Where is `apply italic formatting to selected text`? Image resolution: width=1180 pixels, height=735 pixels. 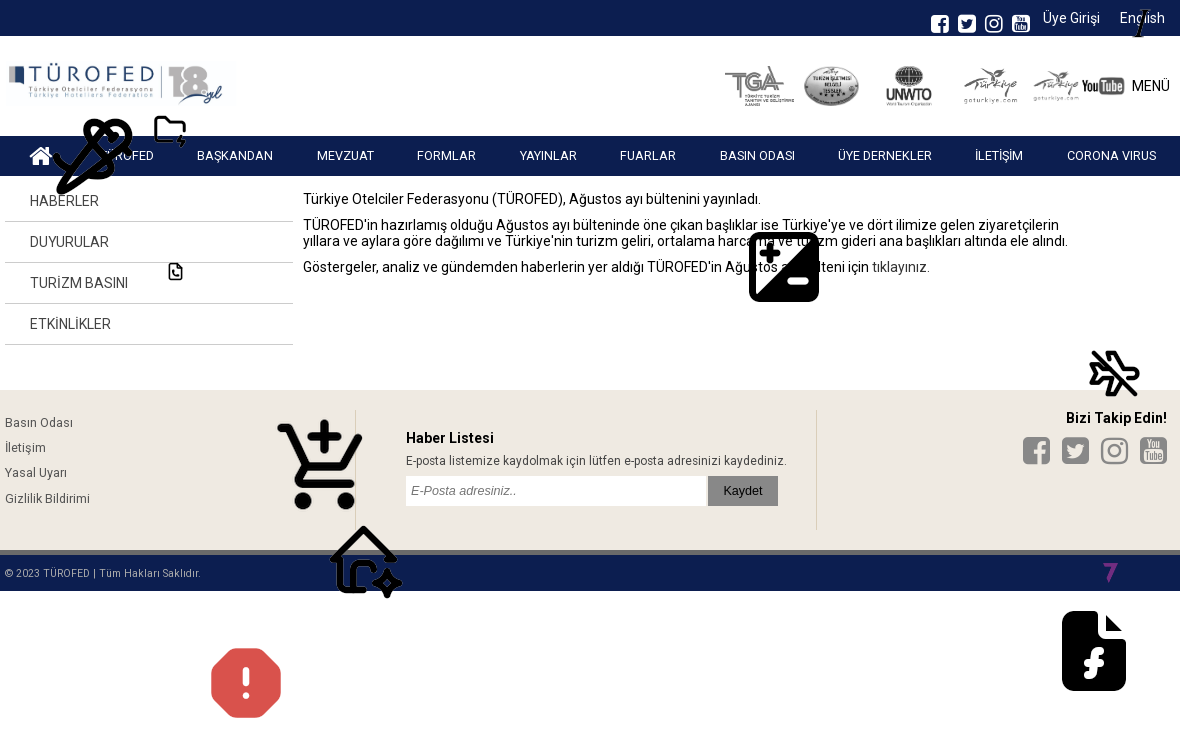
apply italic formatting to selected text is located at coordinates (1141, 23).